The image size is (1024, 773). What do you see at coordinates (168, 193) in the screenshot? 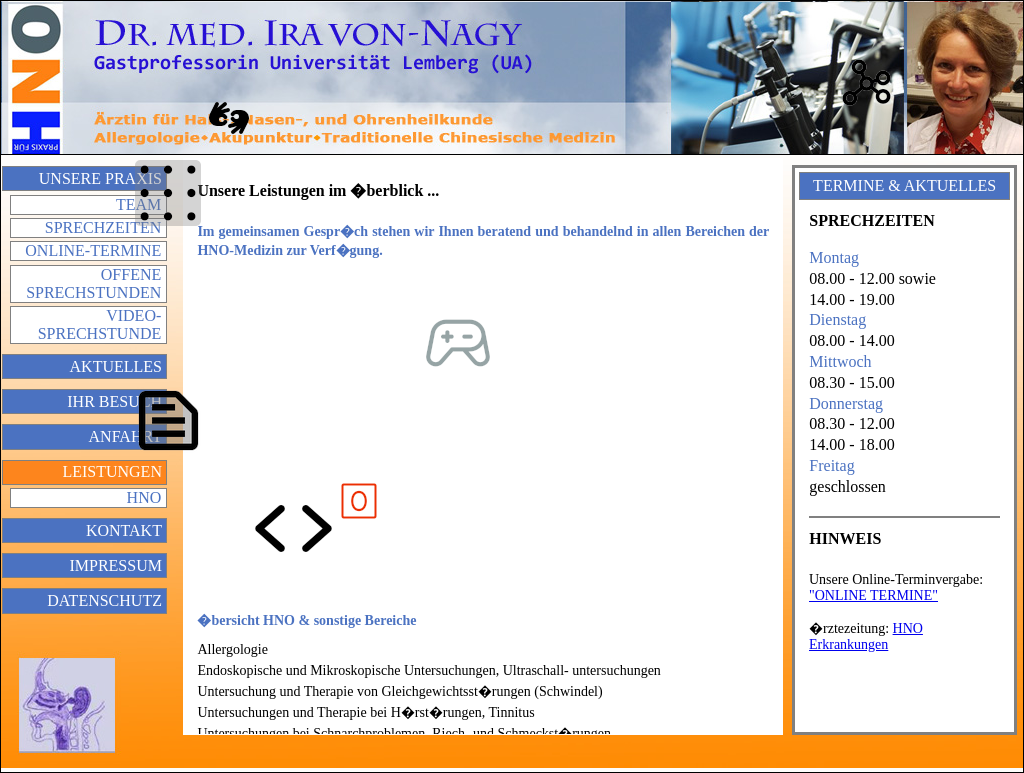
I see `open app drawer or launcher` at bounding box center [168, 193].